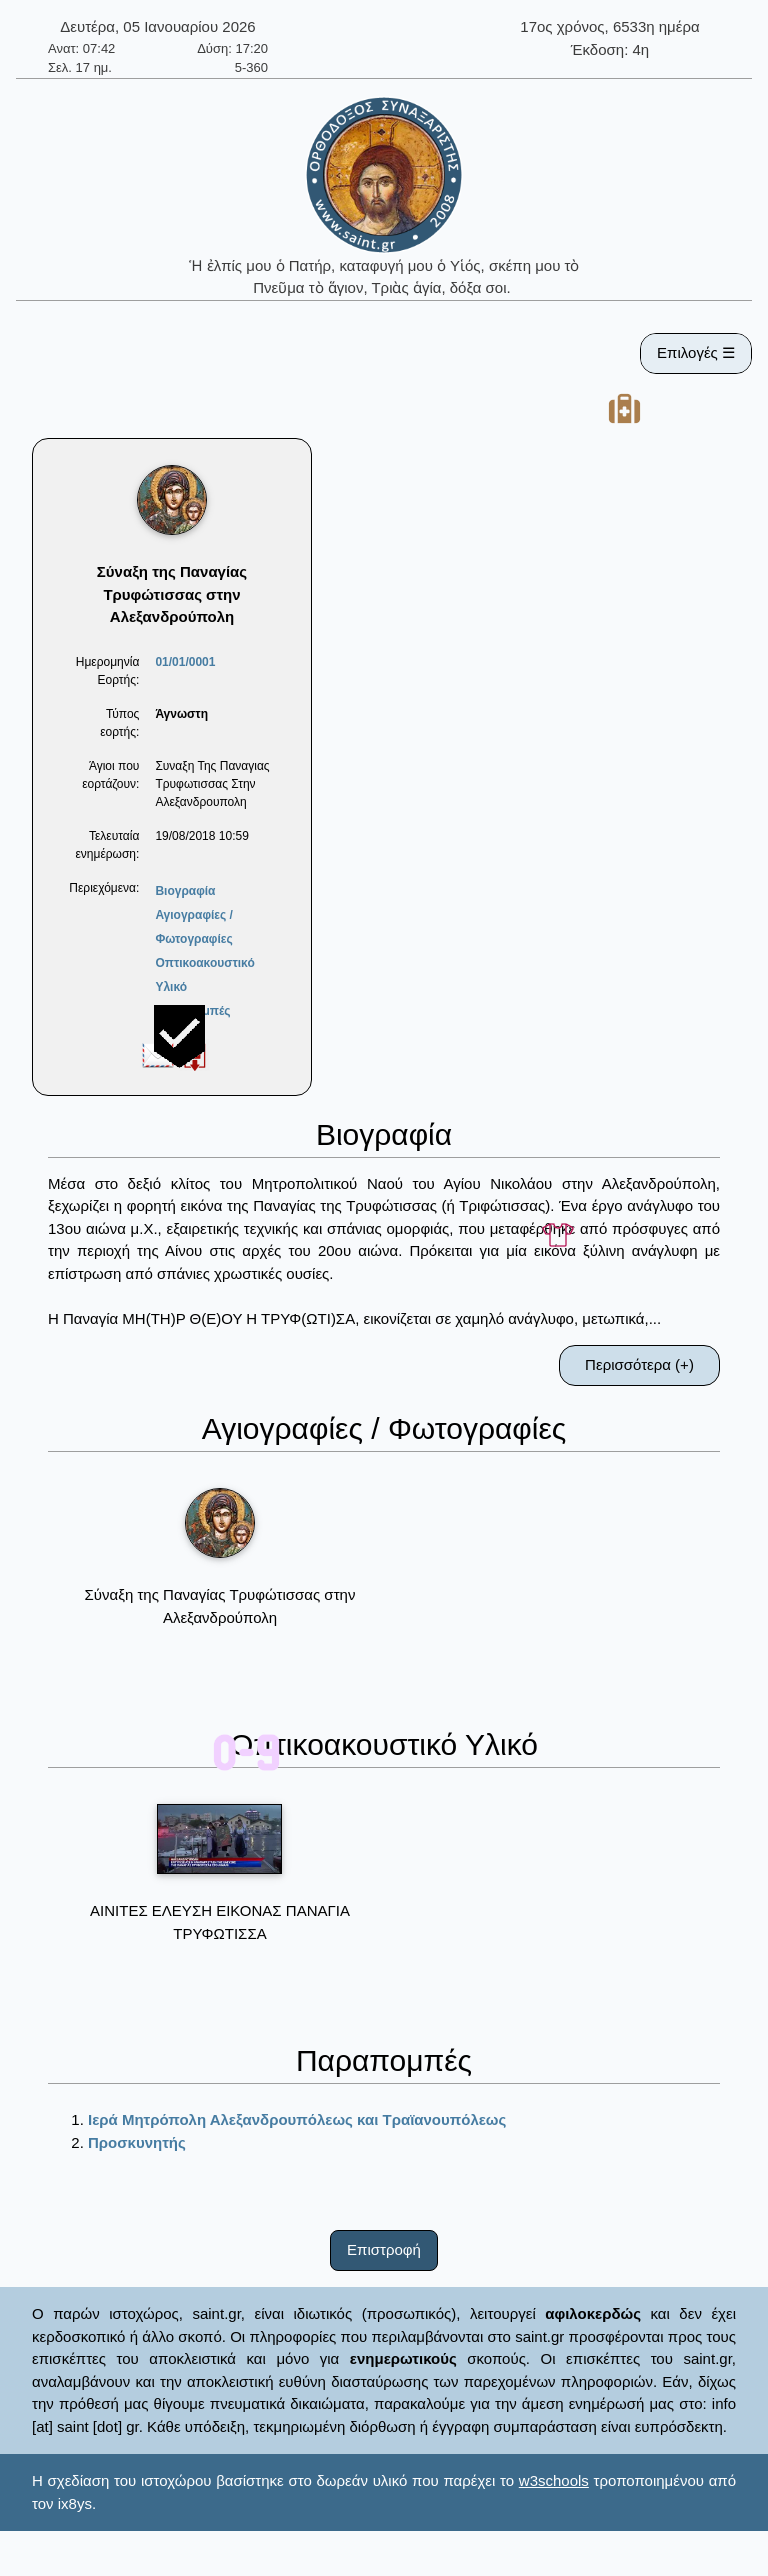  Describe the element at coordinates (624, 409) in the screenshot. I see `access medical or health-related information` at that location.